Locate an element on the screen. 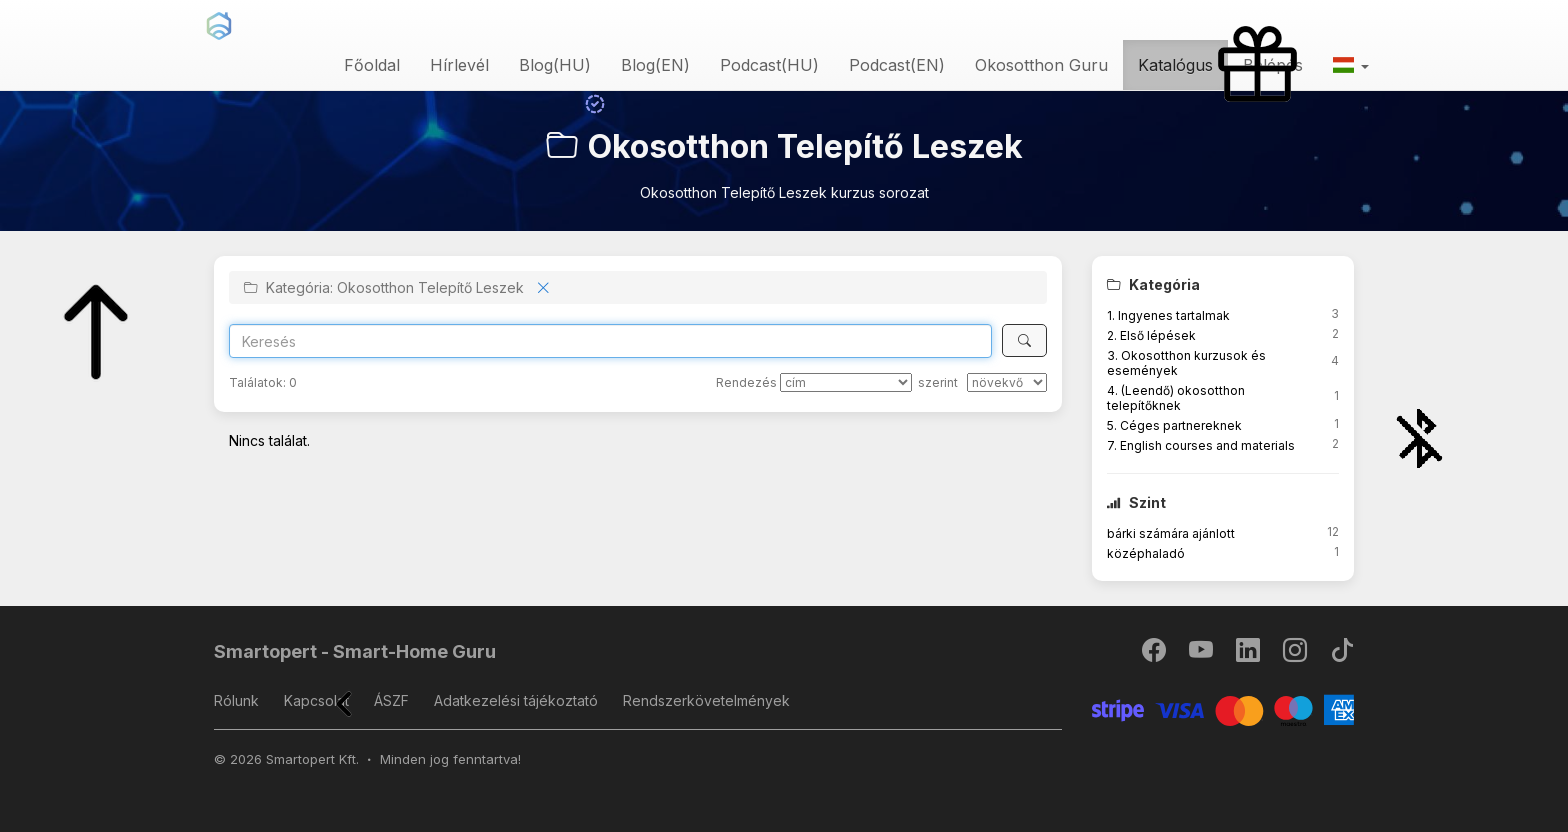  indicates north direction on a map or compass is located at coordinates (96, 331).